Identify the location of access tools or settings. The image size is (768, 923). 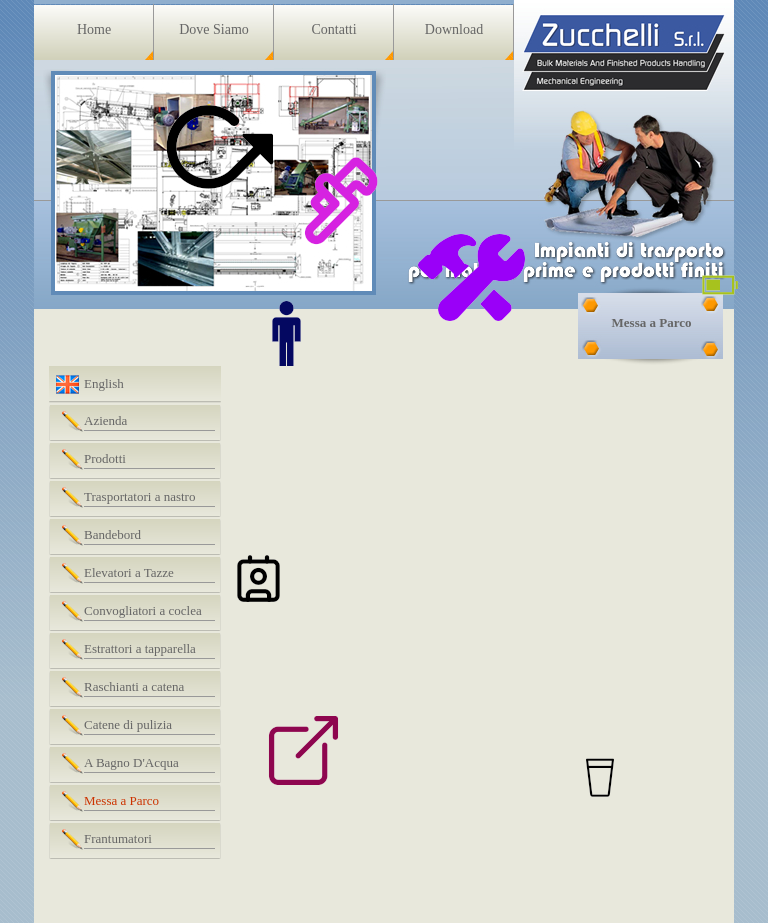
(340, 201).